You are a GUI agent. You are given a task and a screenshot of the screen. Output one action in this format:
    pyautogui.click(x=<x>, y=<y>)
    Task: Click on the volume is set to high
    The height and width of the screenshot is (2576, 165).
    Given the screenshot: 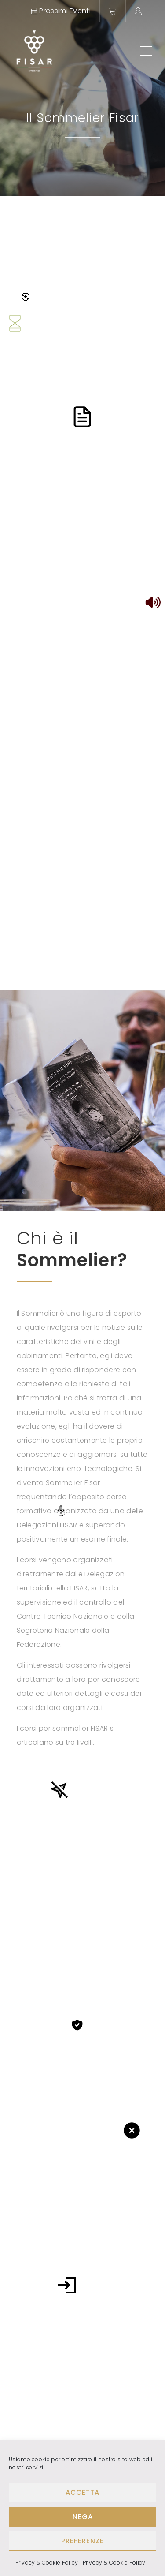 What is the action you would take?
    pyautogui.click(x=153, y=602)
    